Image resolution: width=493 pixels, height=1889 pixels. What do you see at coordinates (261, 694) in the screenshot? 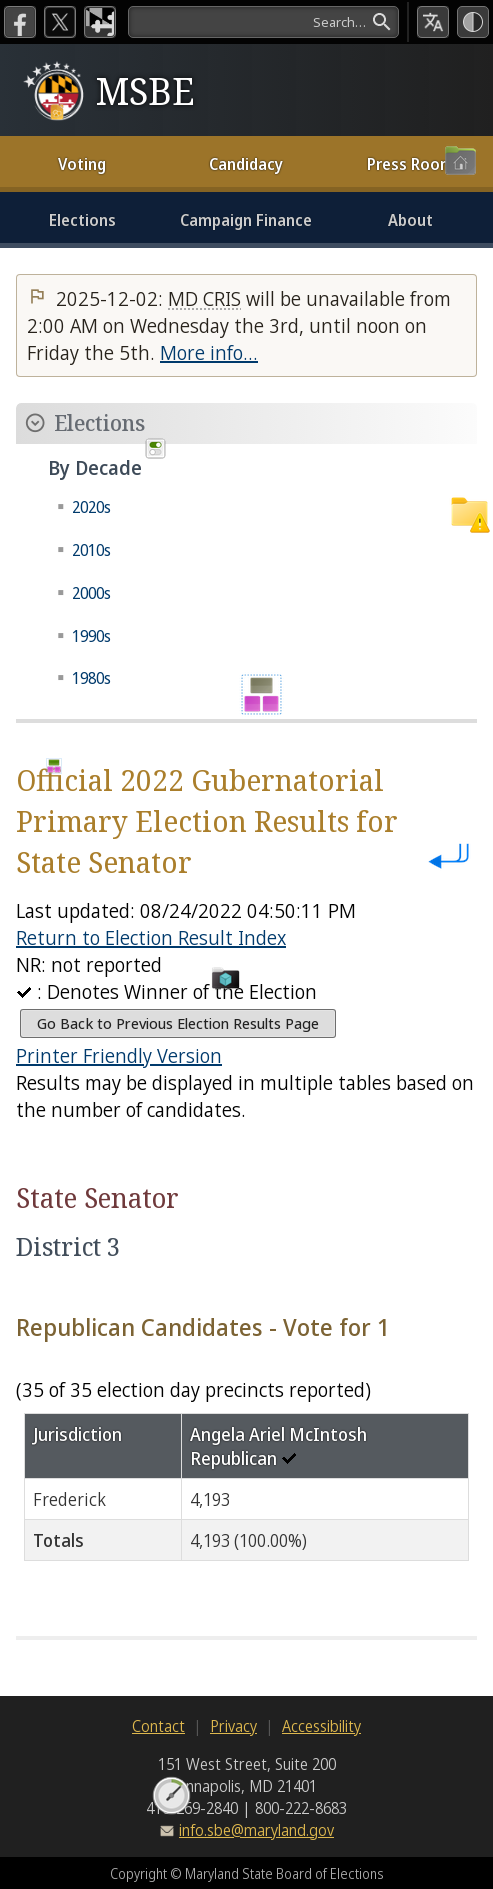
I see `select all items in the current view` at bounding box center [261, 694].